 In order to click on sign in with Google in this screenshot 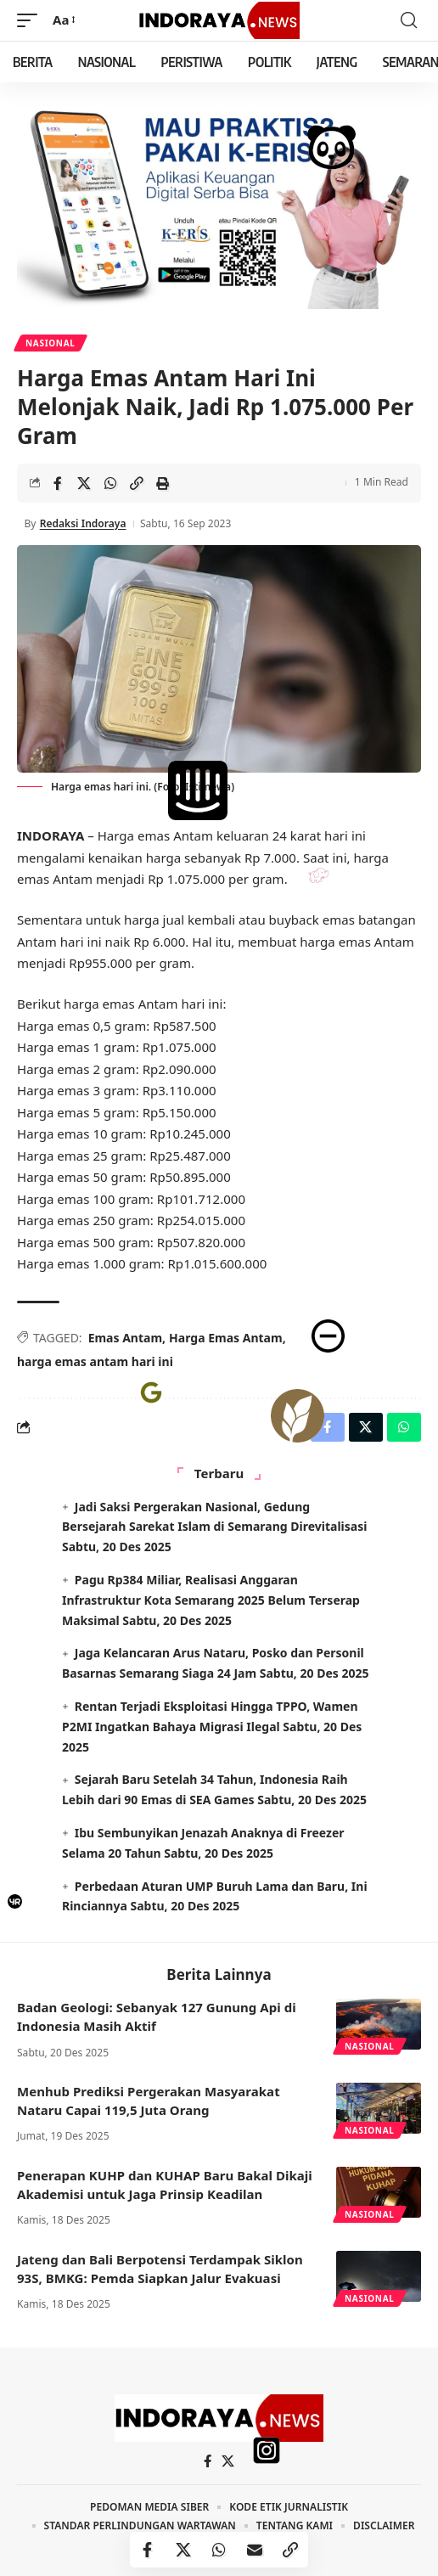, I will do `click(151, 1392)`.